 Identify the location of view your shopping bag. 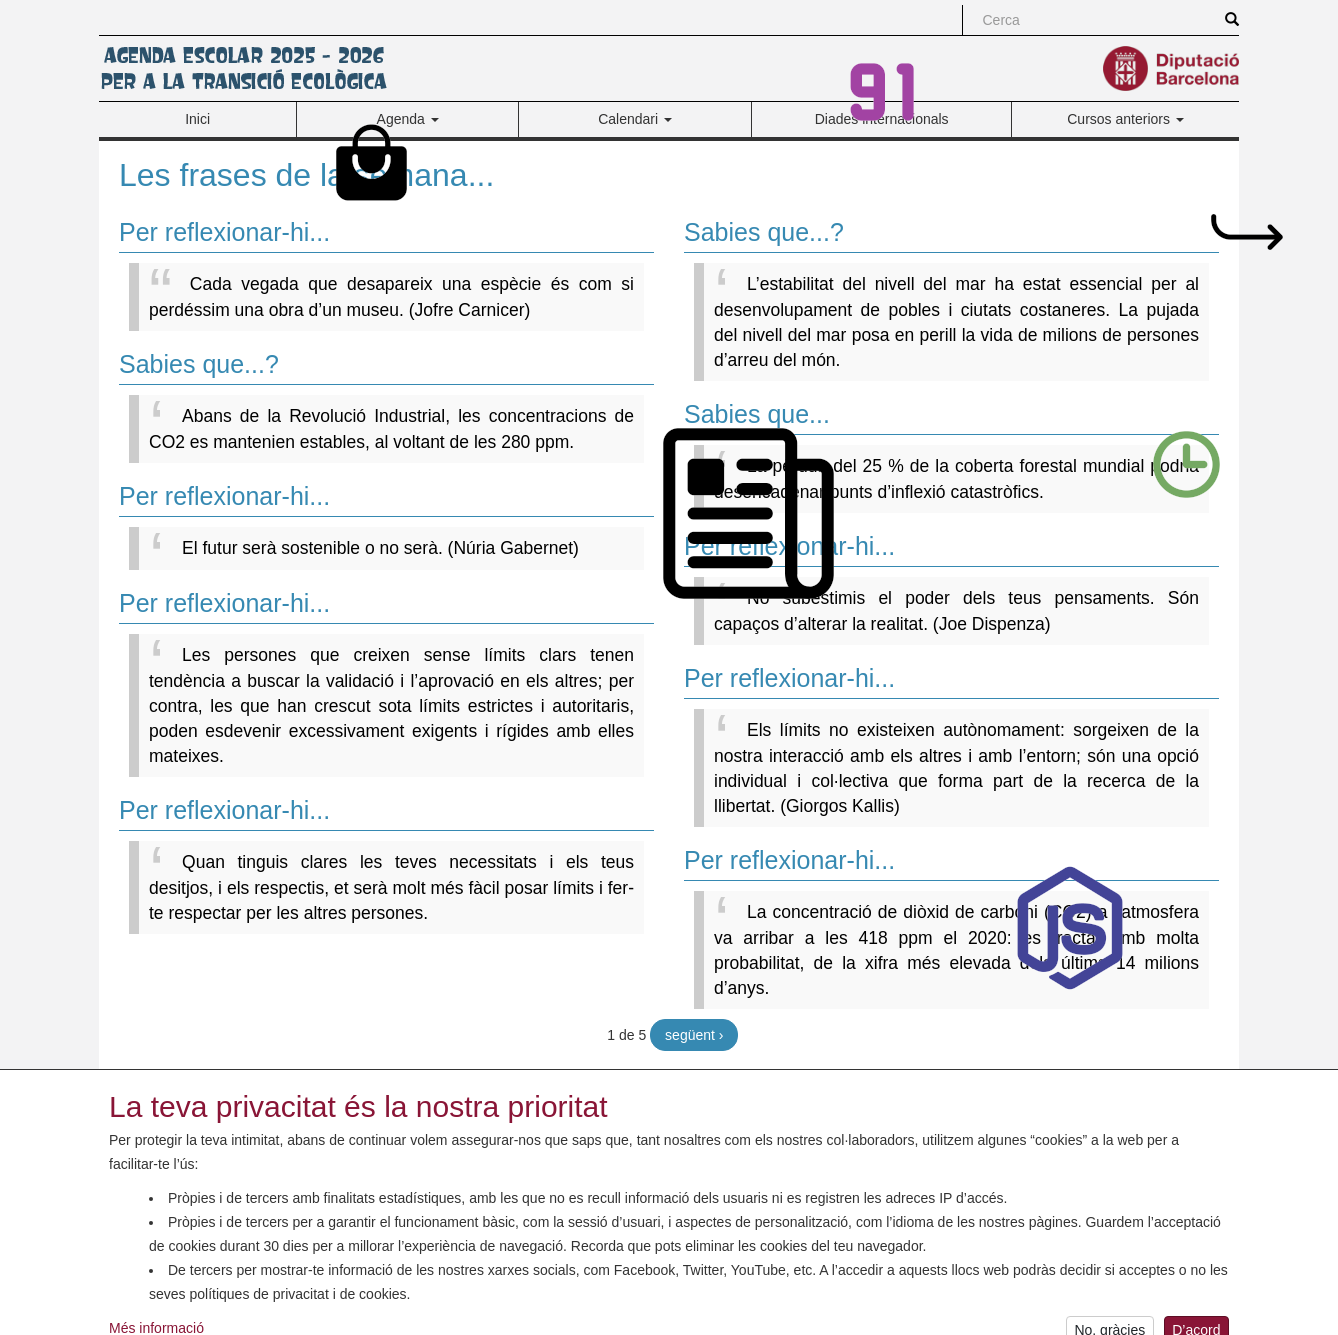
(371, 162).